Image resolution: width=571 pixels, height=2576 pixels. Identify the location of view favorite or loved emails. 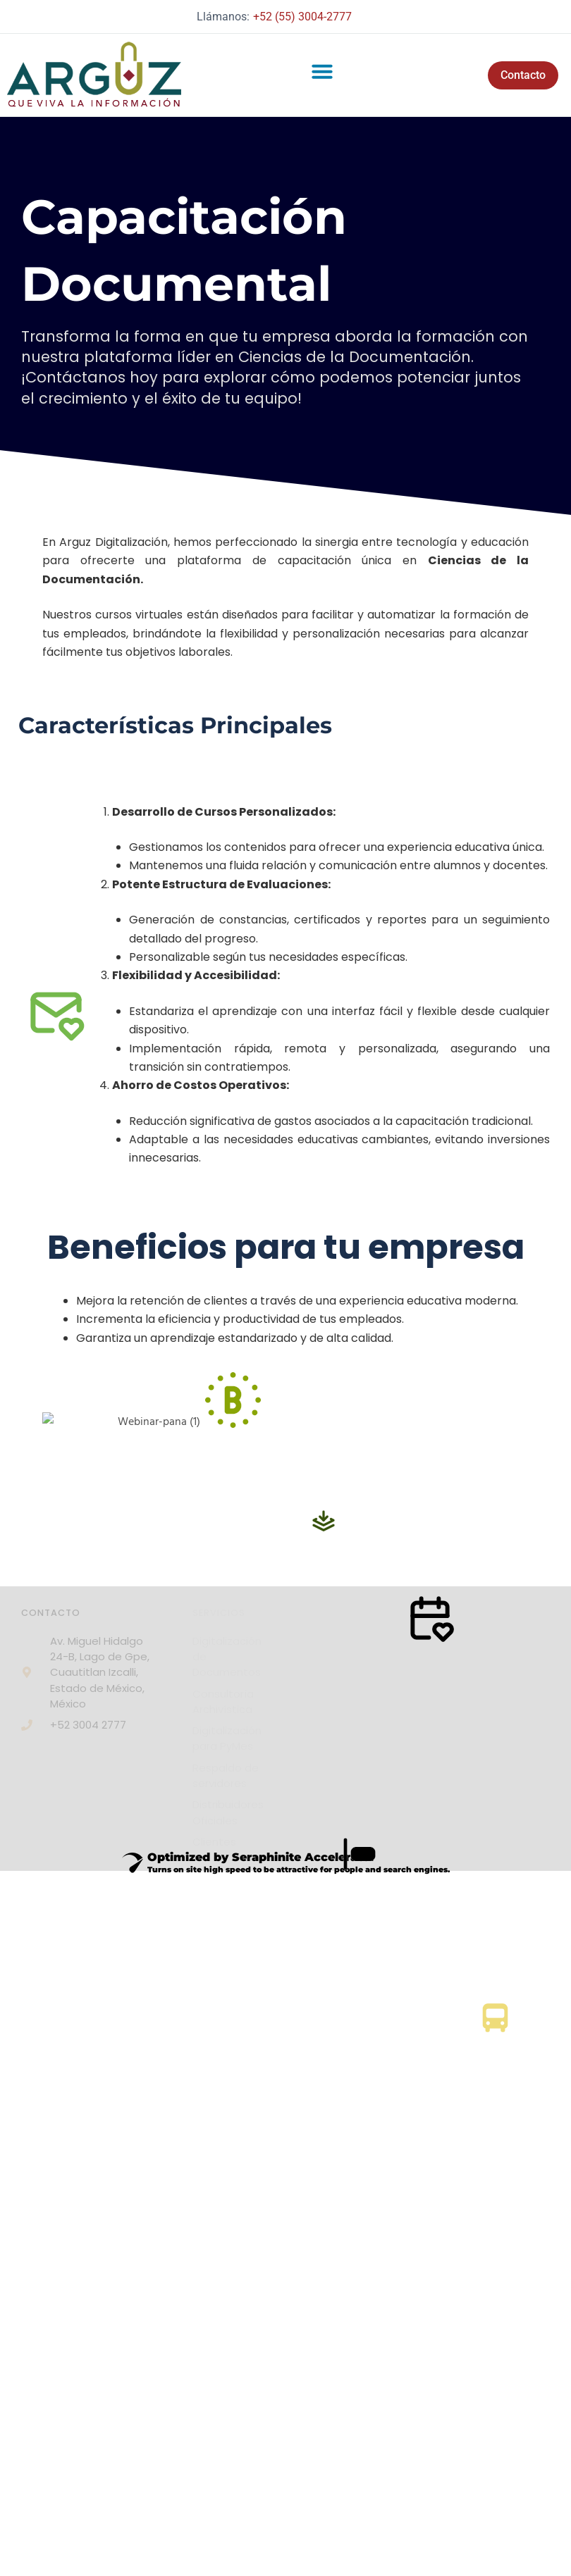
(56, 1012).